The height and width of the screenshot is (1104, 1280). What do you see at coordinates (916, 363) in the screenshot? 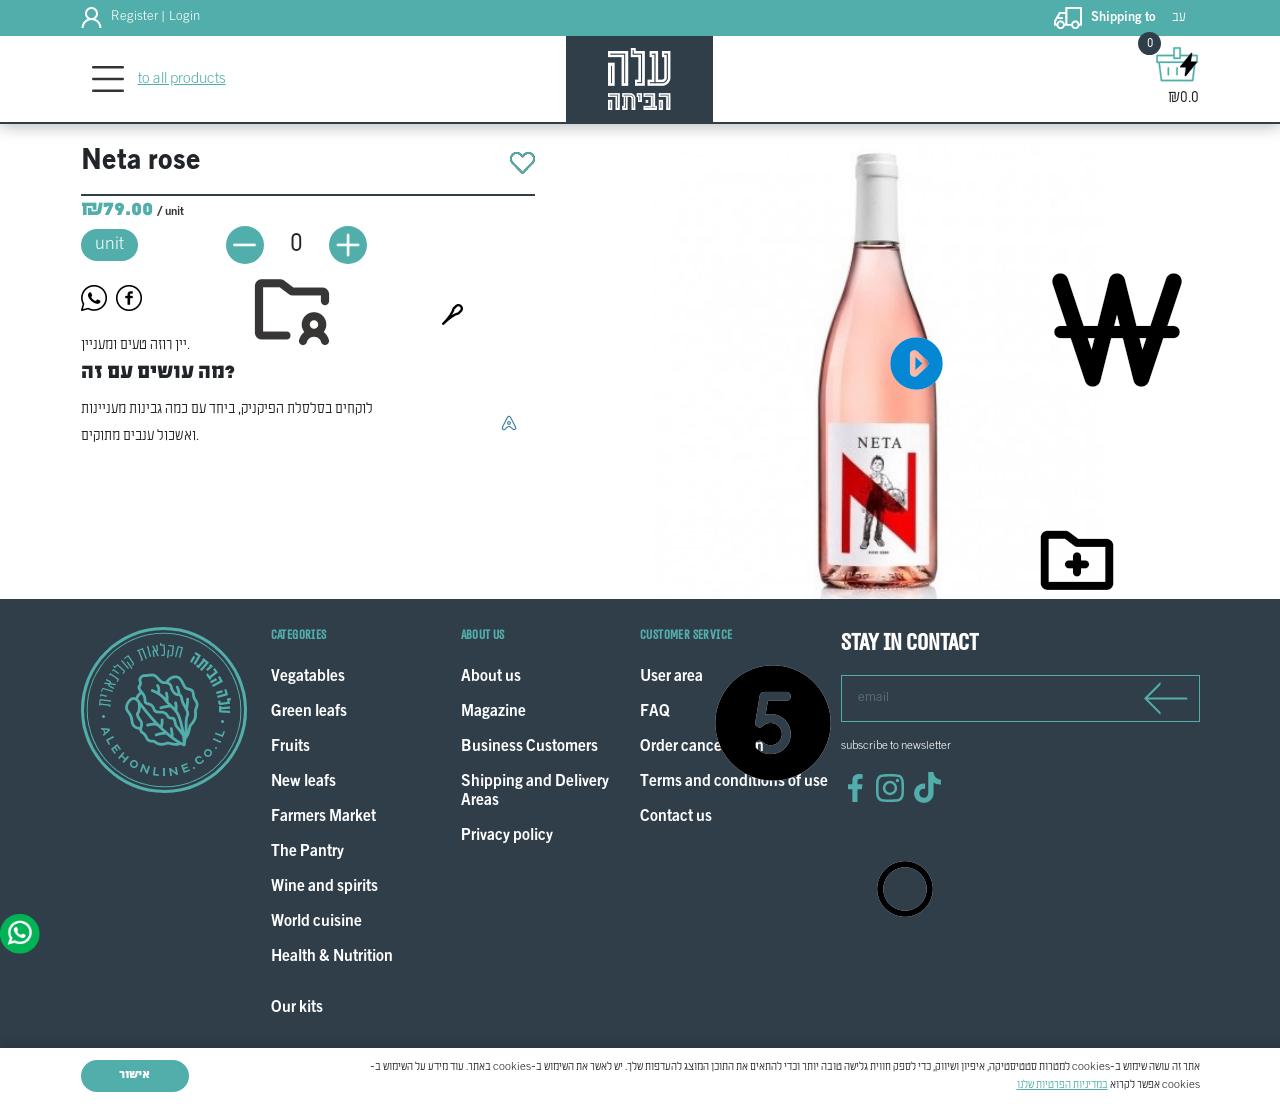
I see `play media or video content` at bounding box center [916, 363].